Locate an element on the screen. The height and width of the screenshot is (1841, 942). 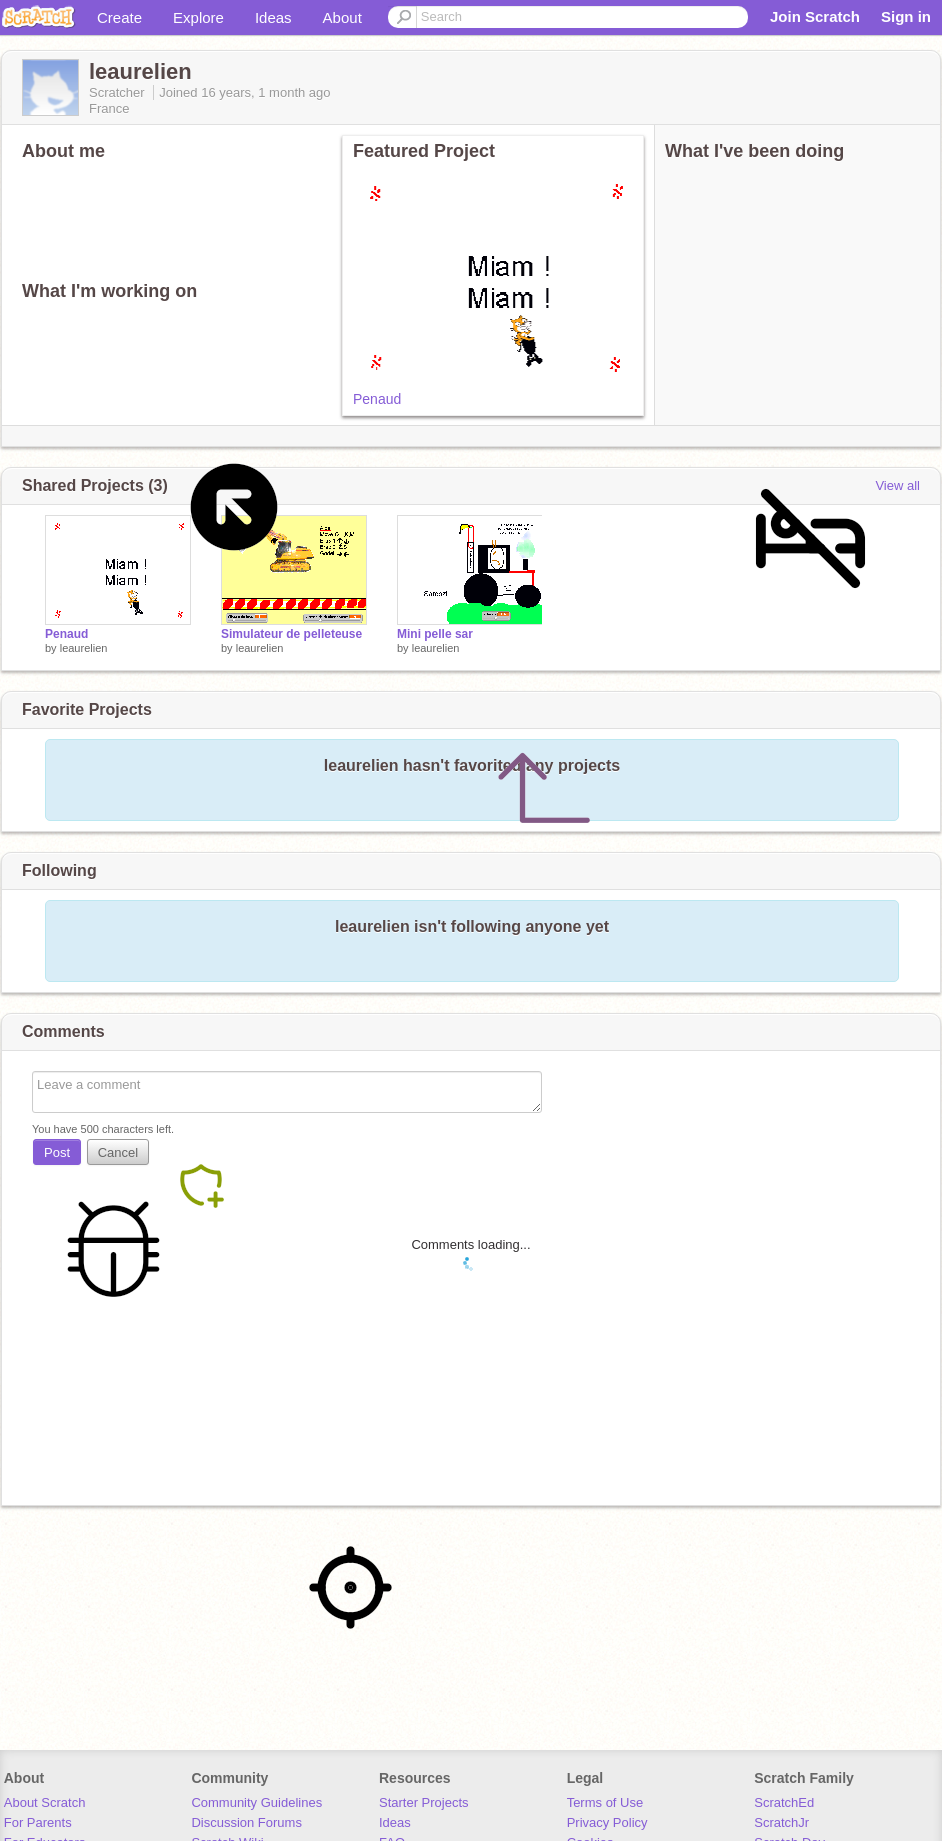
report a bug or issue is located at coordinates (113, 1247).